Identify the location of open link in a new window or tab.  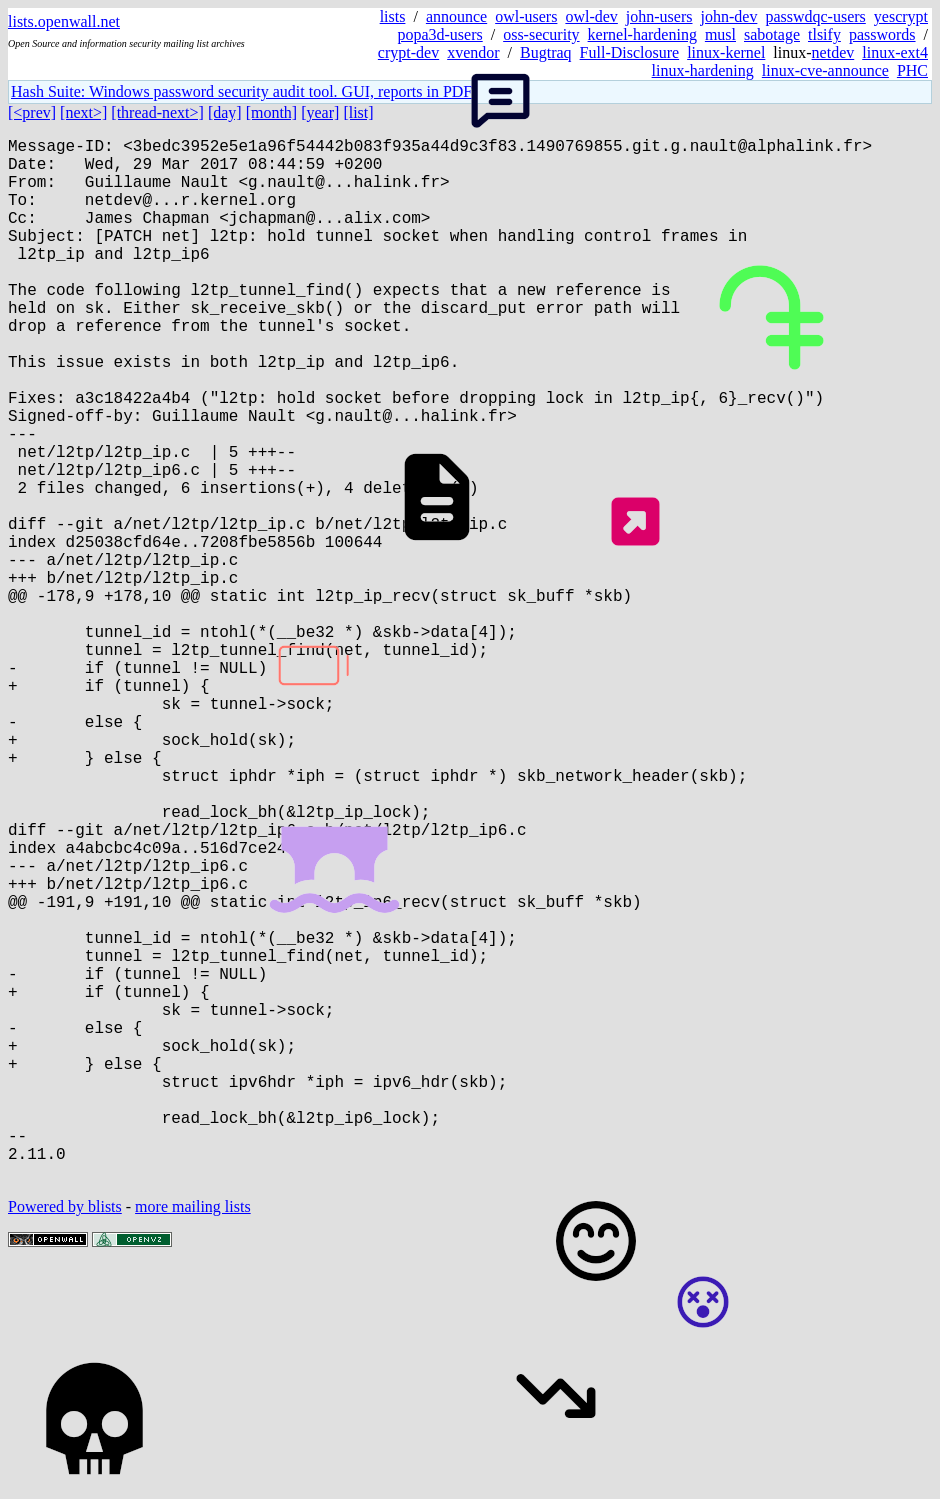
(635, 521).